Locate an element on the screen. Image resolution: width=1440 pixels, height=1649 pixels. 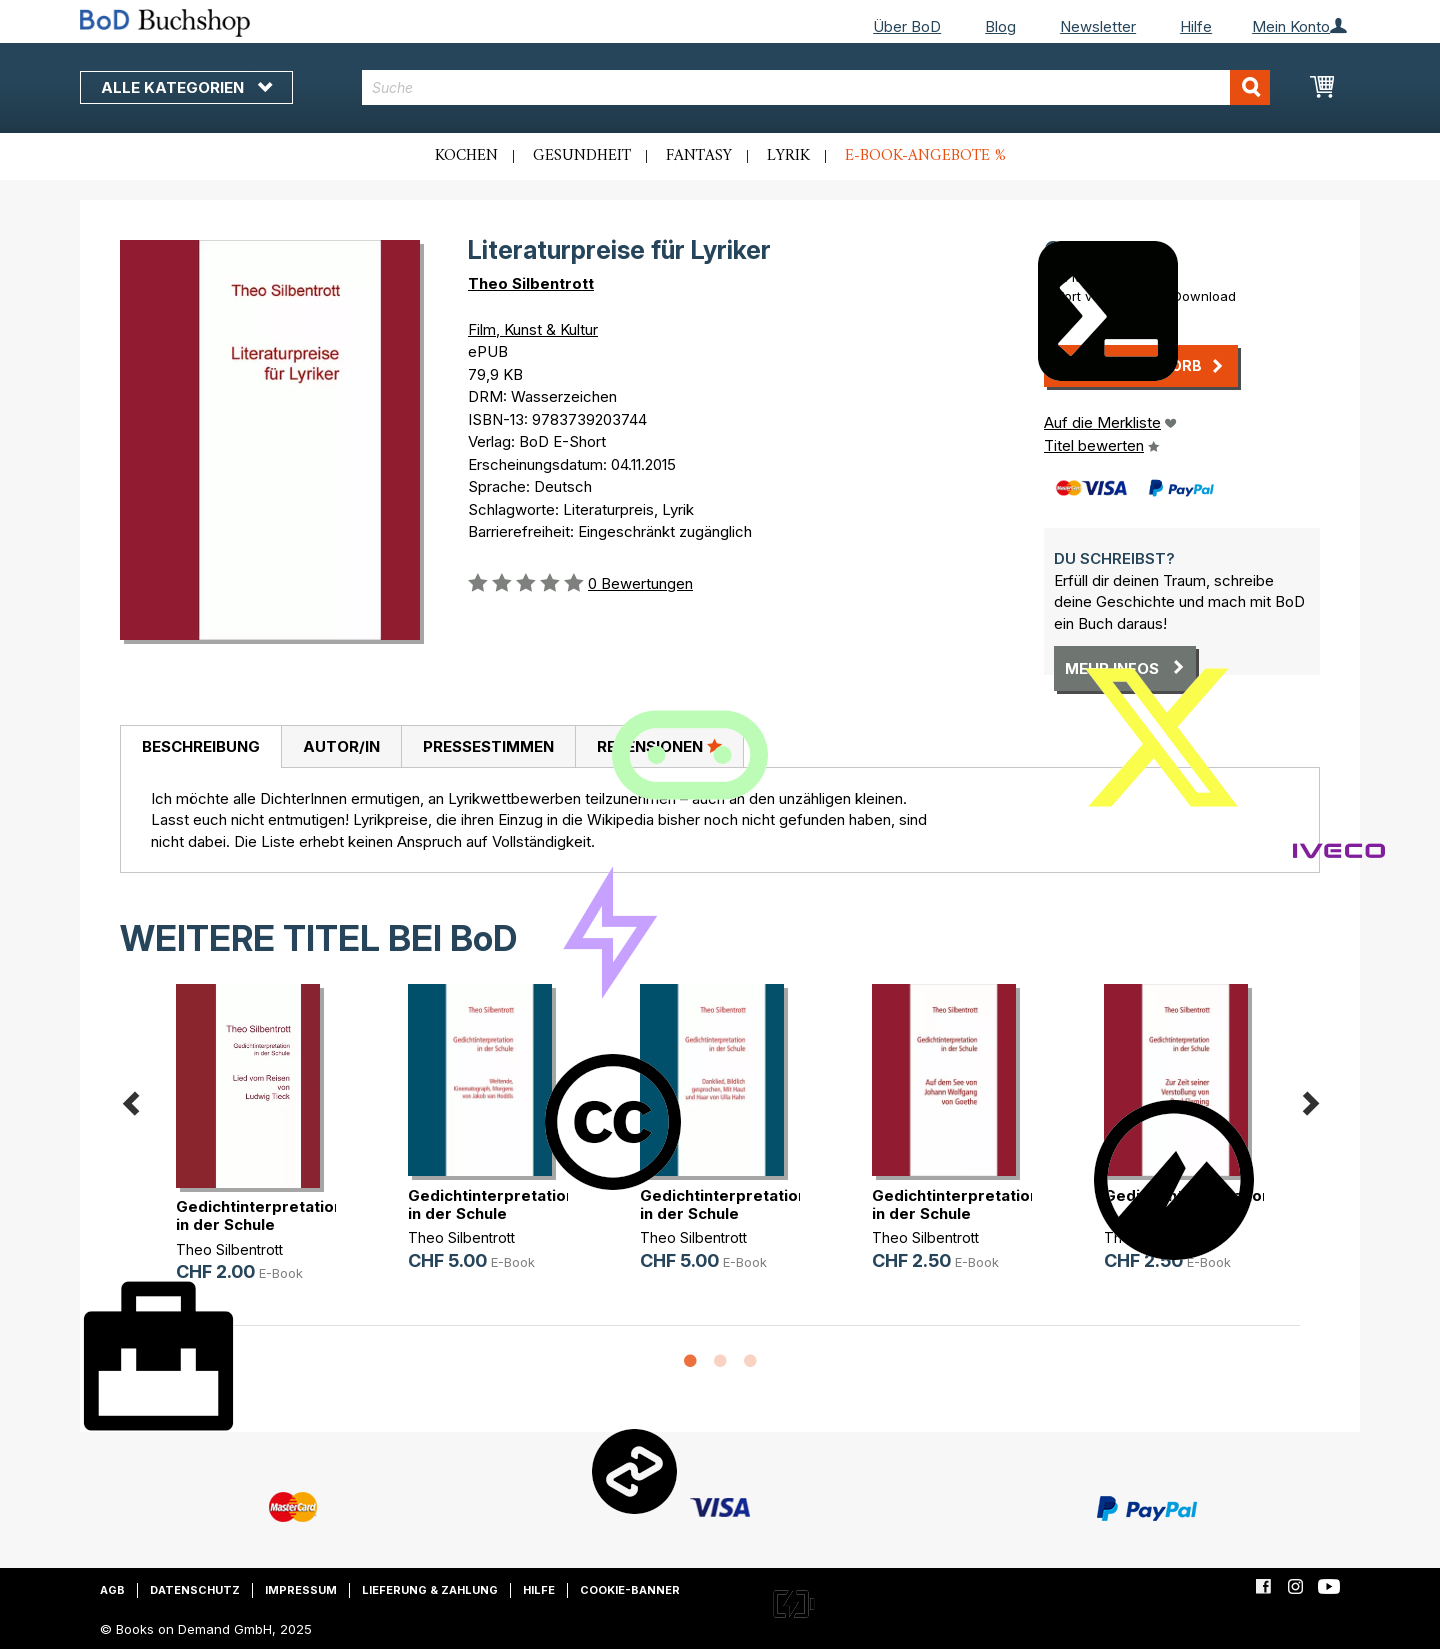
access work or business documents is located at coordinates (158, 1363).